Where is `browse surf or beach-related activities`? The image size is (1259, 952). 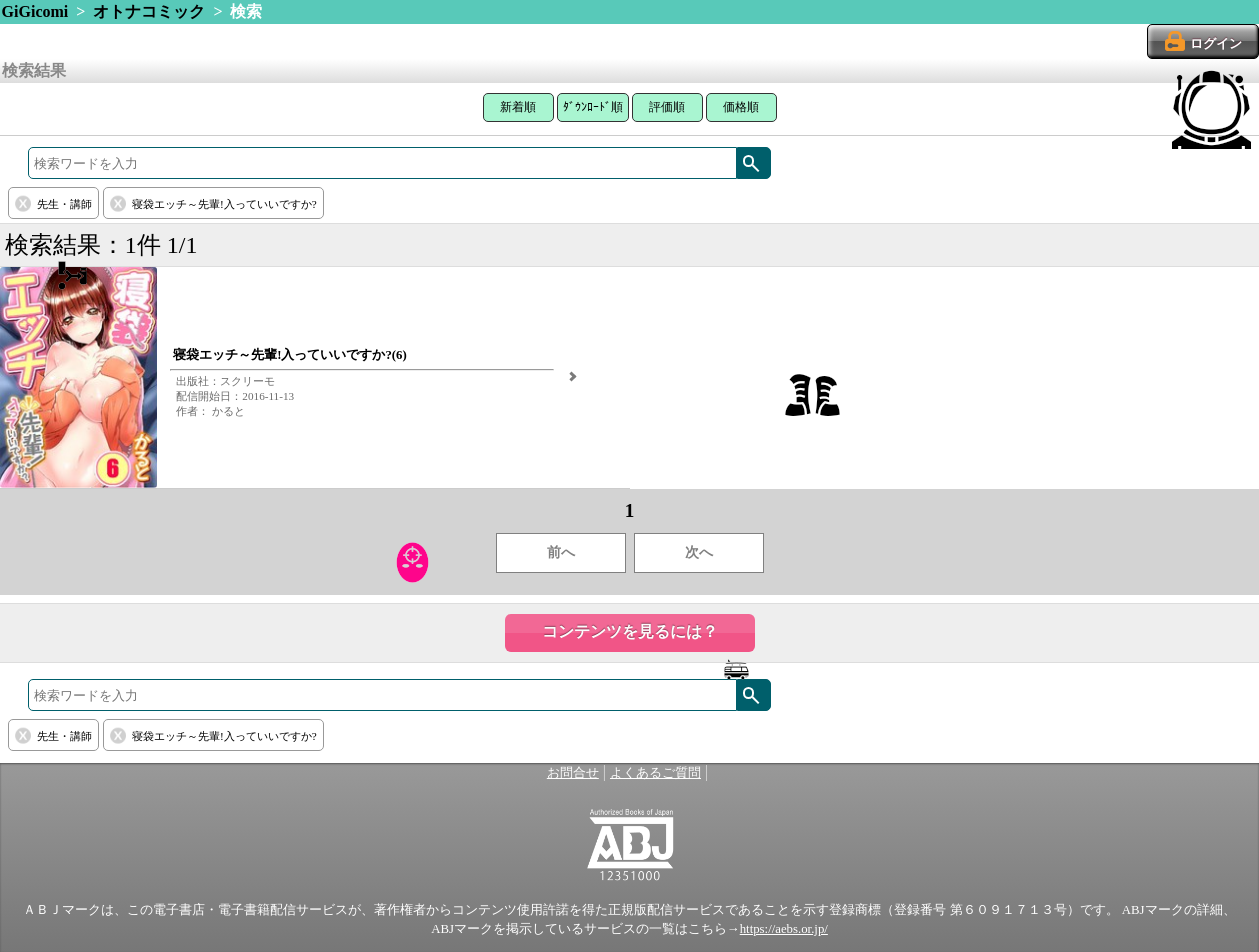
browse surf or beach-related activities is located at coordinates (736, 668).